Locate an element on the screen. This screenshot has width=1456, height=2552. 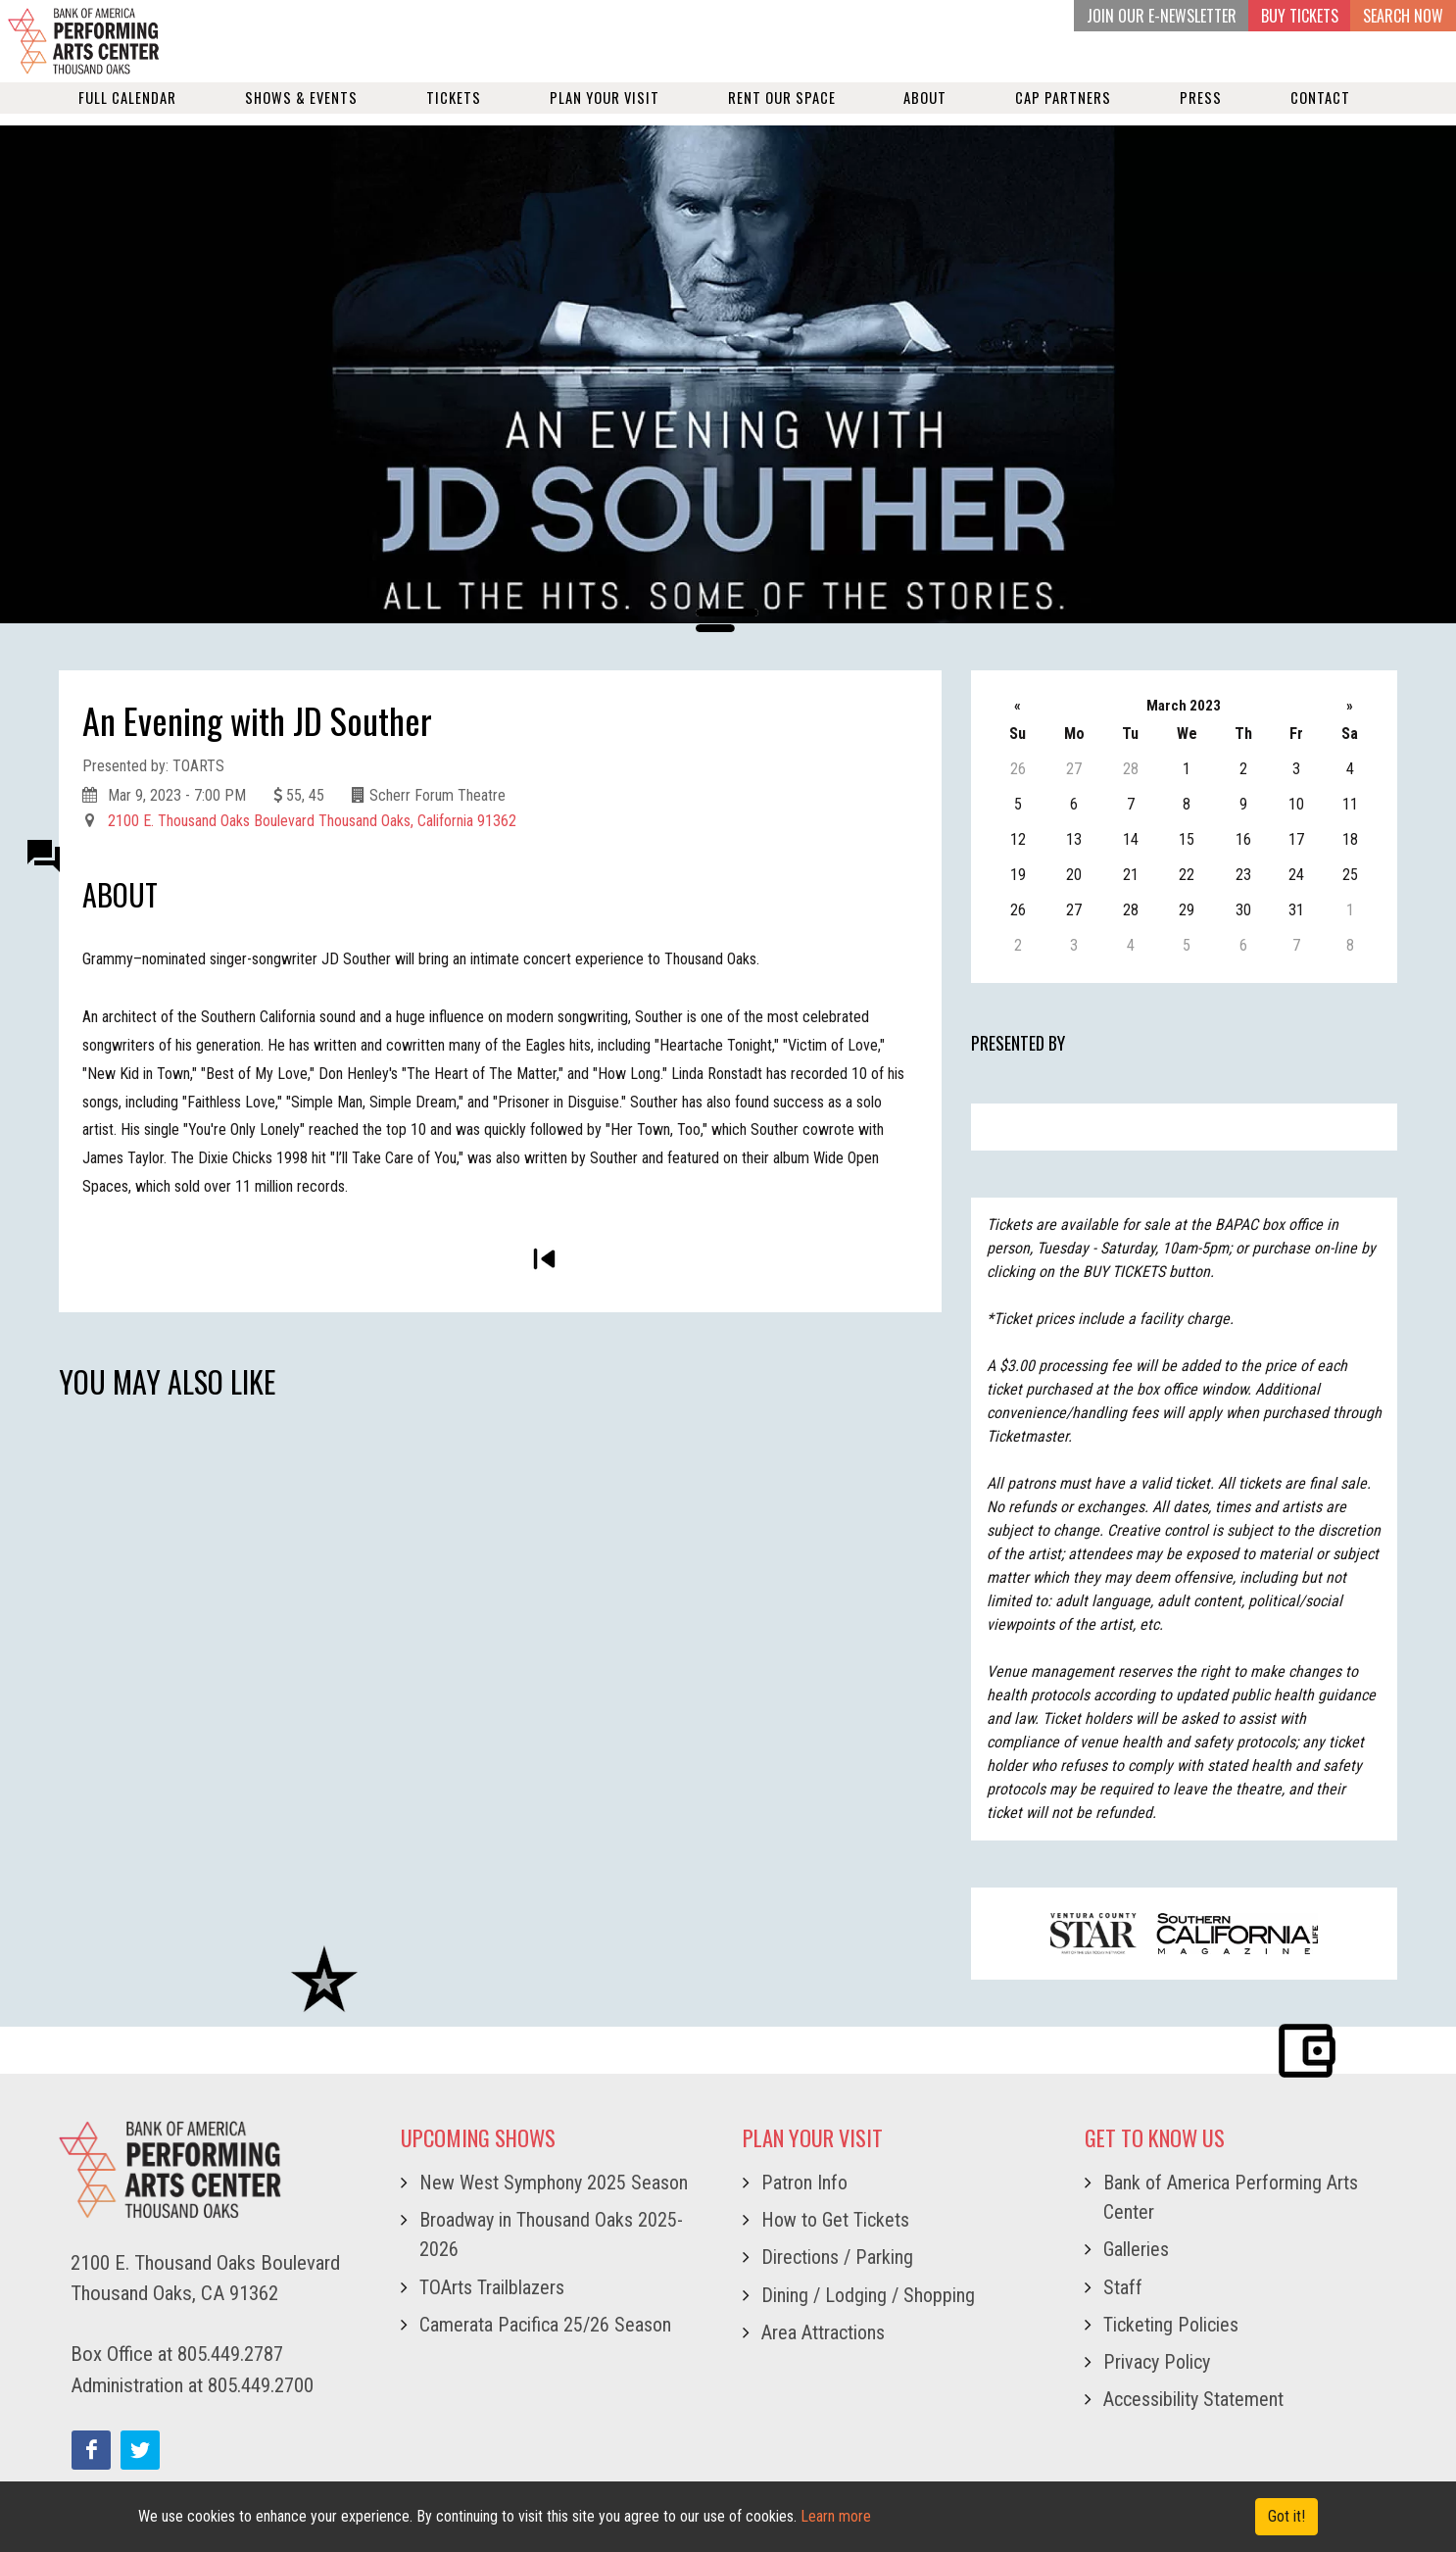
rate or review an item is located at coordinates (324, 1979).